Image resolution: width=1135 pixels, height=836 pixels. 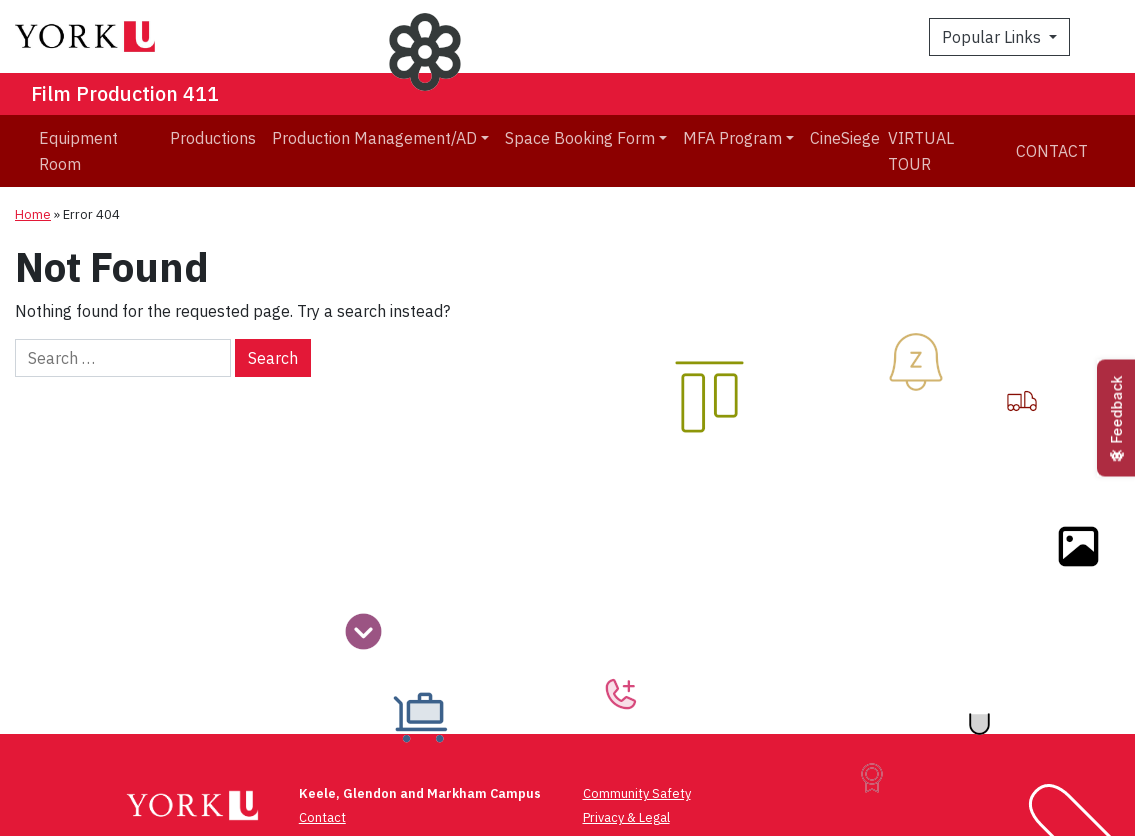 What do you see at coordinates (916, 362) in the screenshot?
I see `enable sleep or snooze mode for notifications` at bounding box center [916, 362].